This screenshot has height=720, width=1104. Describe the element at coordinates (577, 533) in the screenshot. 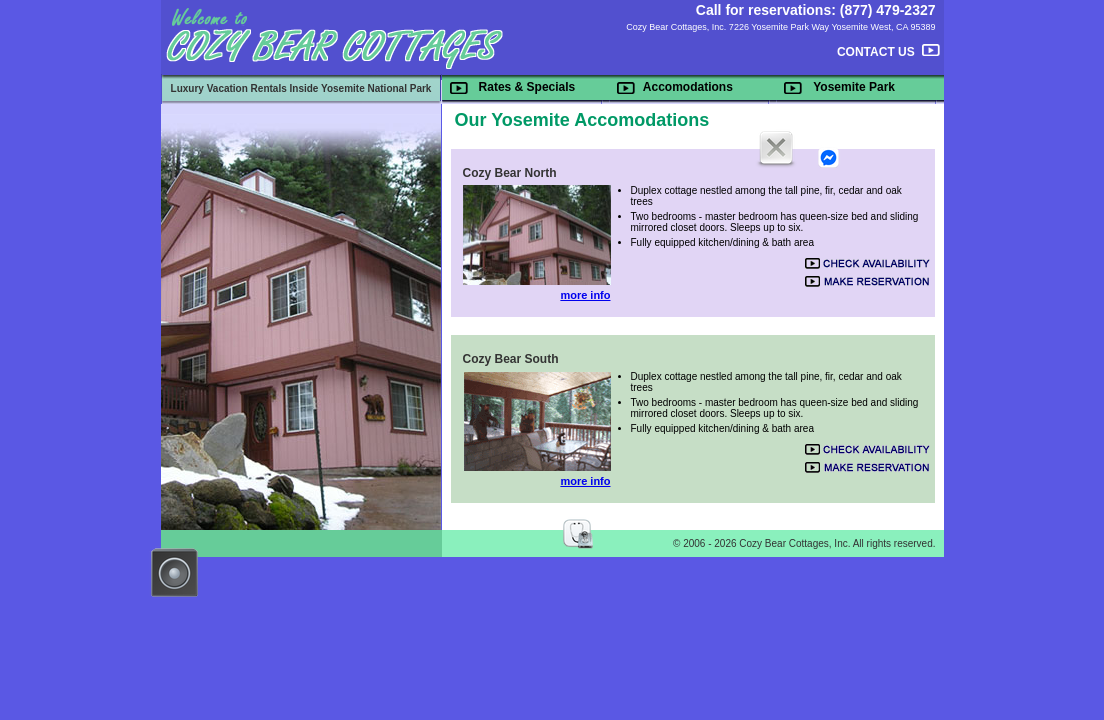

I see `open Disk Utility to manage drives and storage` at that location.